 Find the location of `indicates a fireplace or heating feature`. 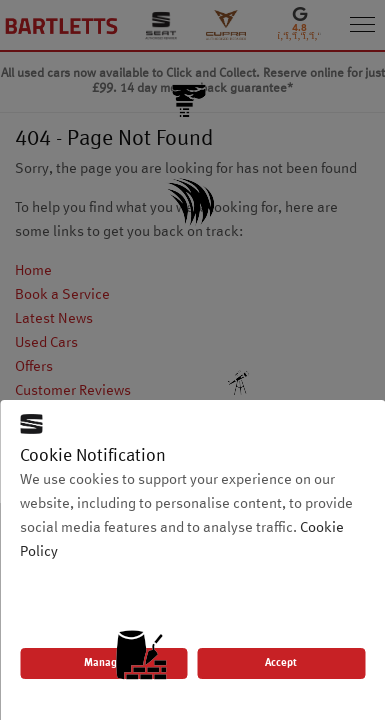

indicates a fireplace or heating feature is located at coordinates (189, 101).